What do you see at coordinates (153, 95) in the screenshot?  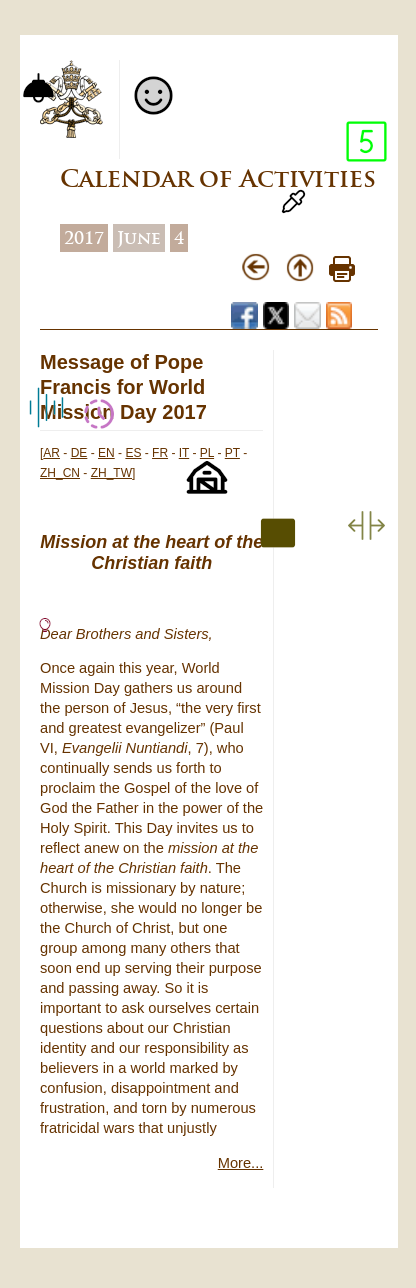 I see `add an emoji or reaction` at bounding box center [153, 95].